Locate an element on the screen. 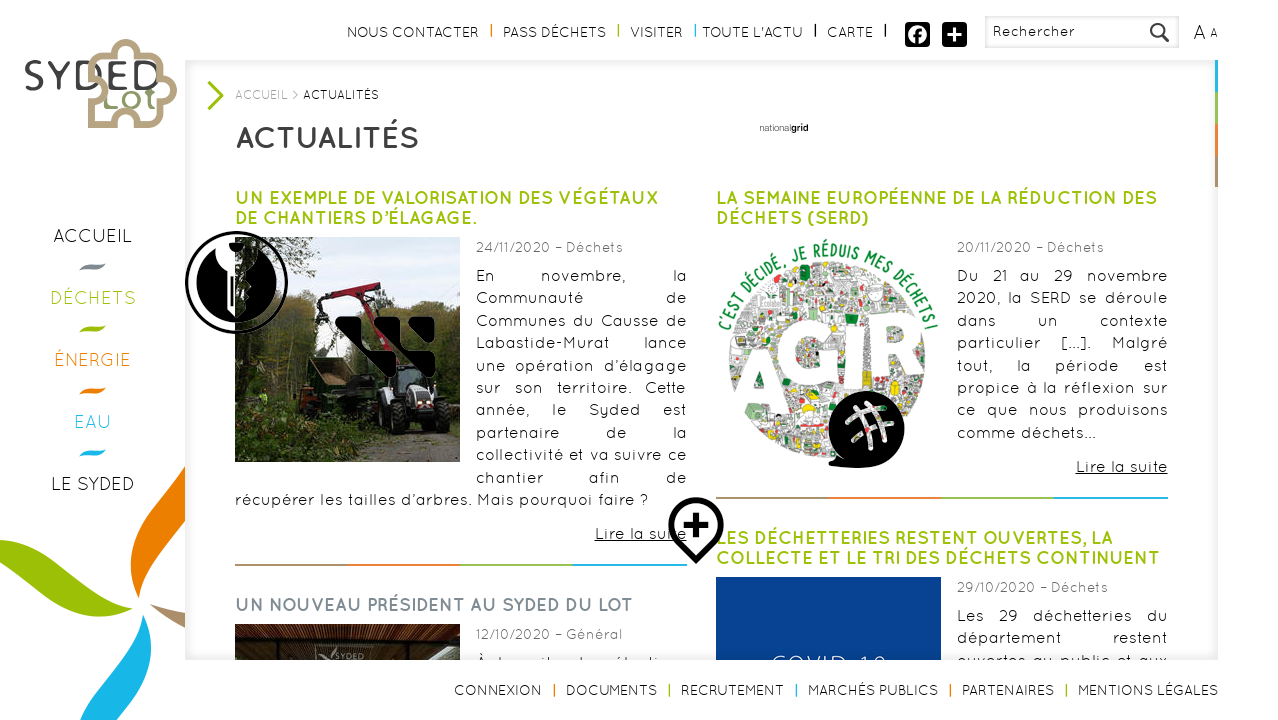  national grid company logo is located at coordinates (784, 128).